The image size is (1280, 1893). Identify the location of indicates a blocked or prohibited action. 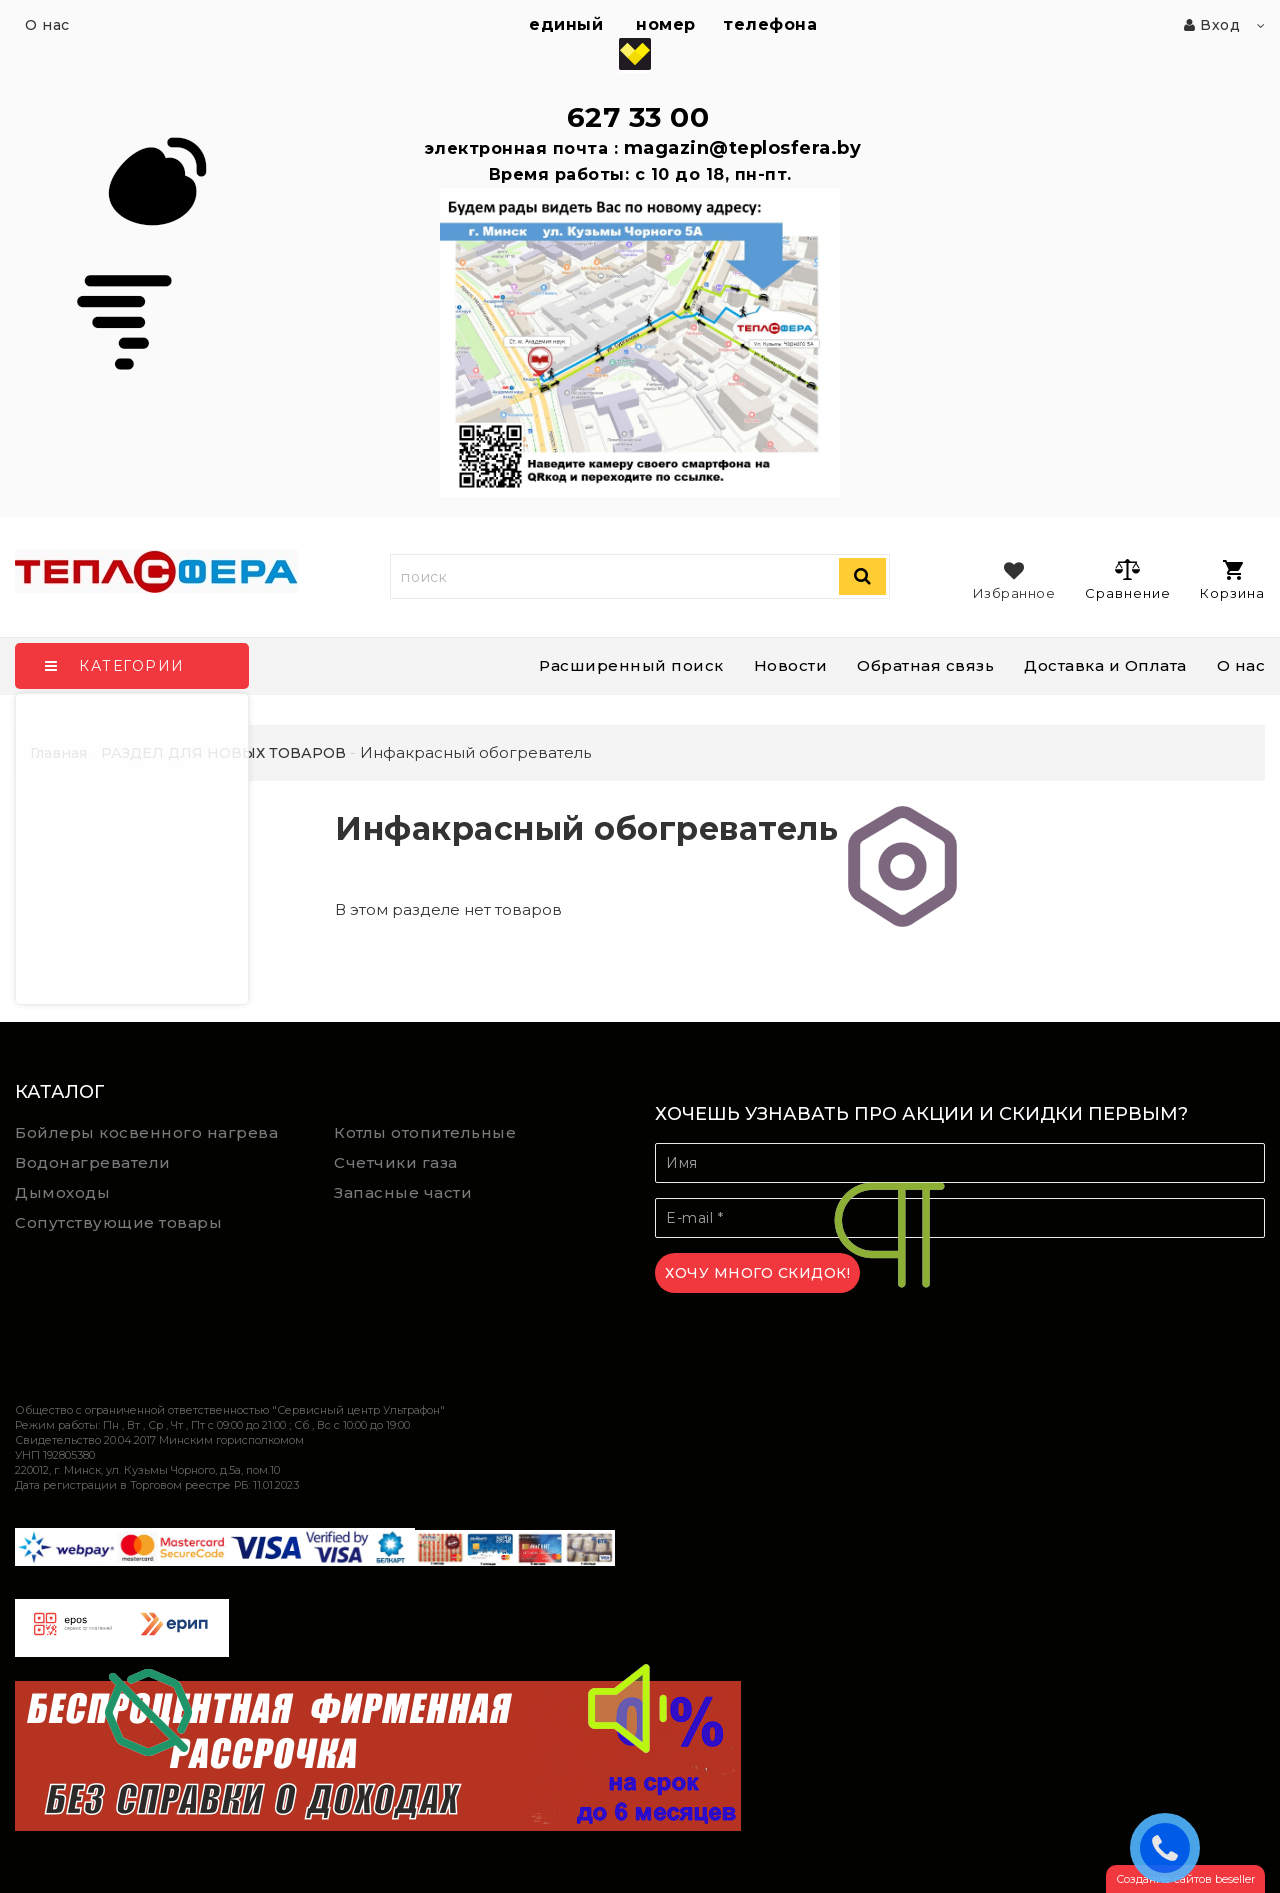
(148, 1712).